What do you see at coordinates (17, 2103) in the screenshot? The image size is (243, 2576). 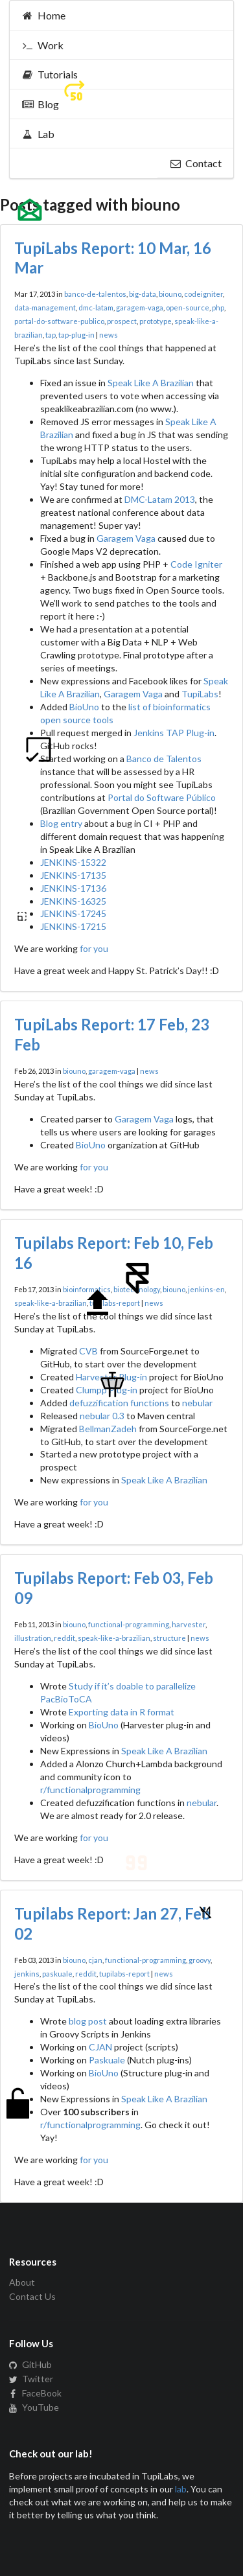 I see `unlocked or unsecured state` at bounding box center [17, 2103].